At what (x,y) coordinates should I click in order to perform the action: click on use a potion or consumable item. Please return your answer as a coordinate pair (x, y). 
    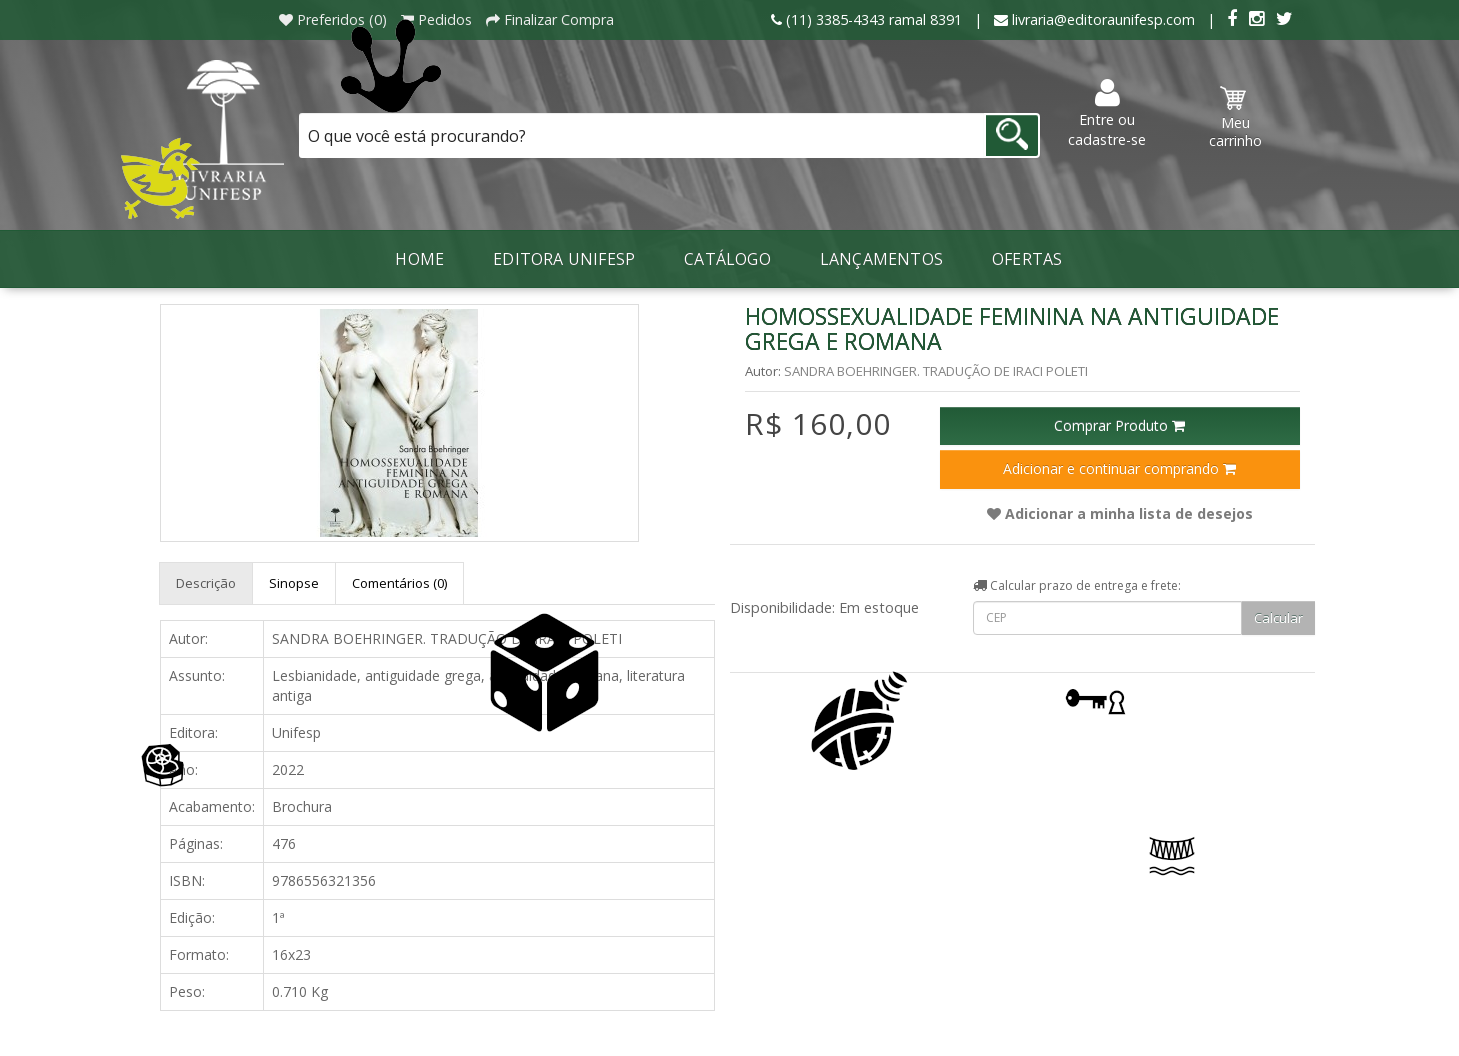
    Looking at the image, I should click on (859, 720).